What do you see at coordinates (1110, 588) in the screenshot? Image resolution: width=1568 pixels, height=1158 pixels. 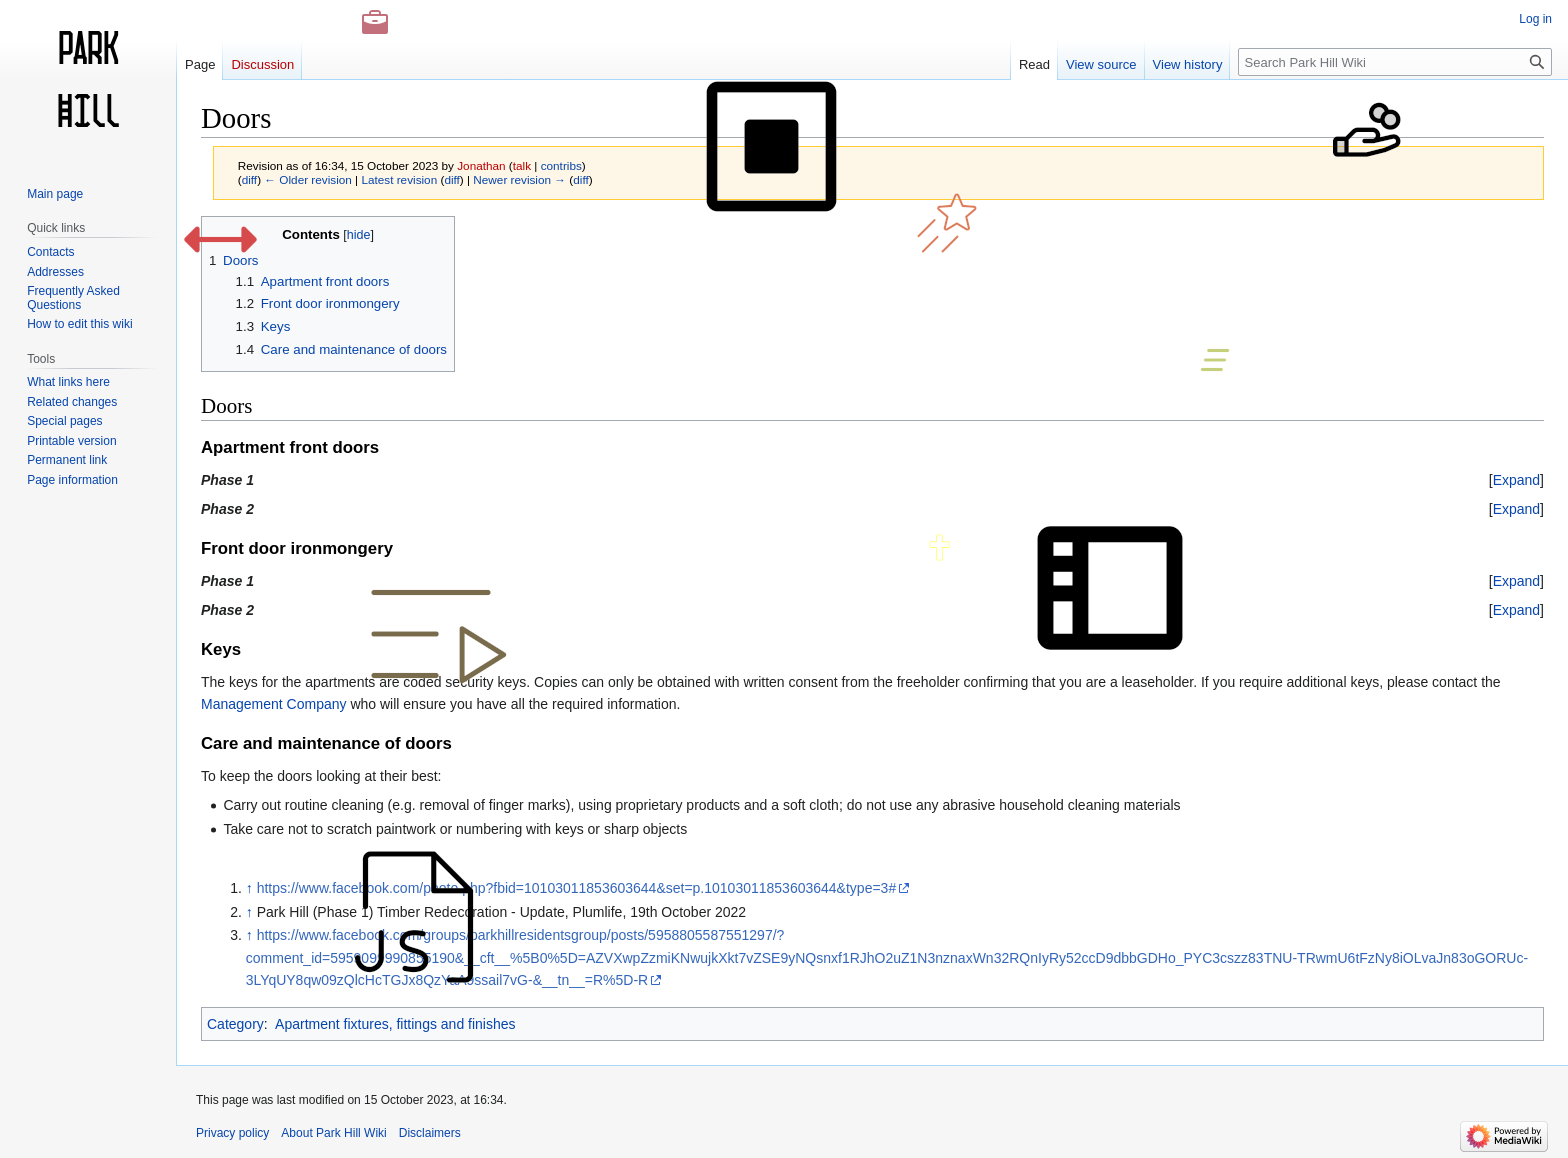 I see `toggle sidebar visibility` at bounding box center [1110, 588].